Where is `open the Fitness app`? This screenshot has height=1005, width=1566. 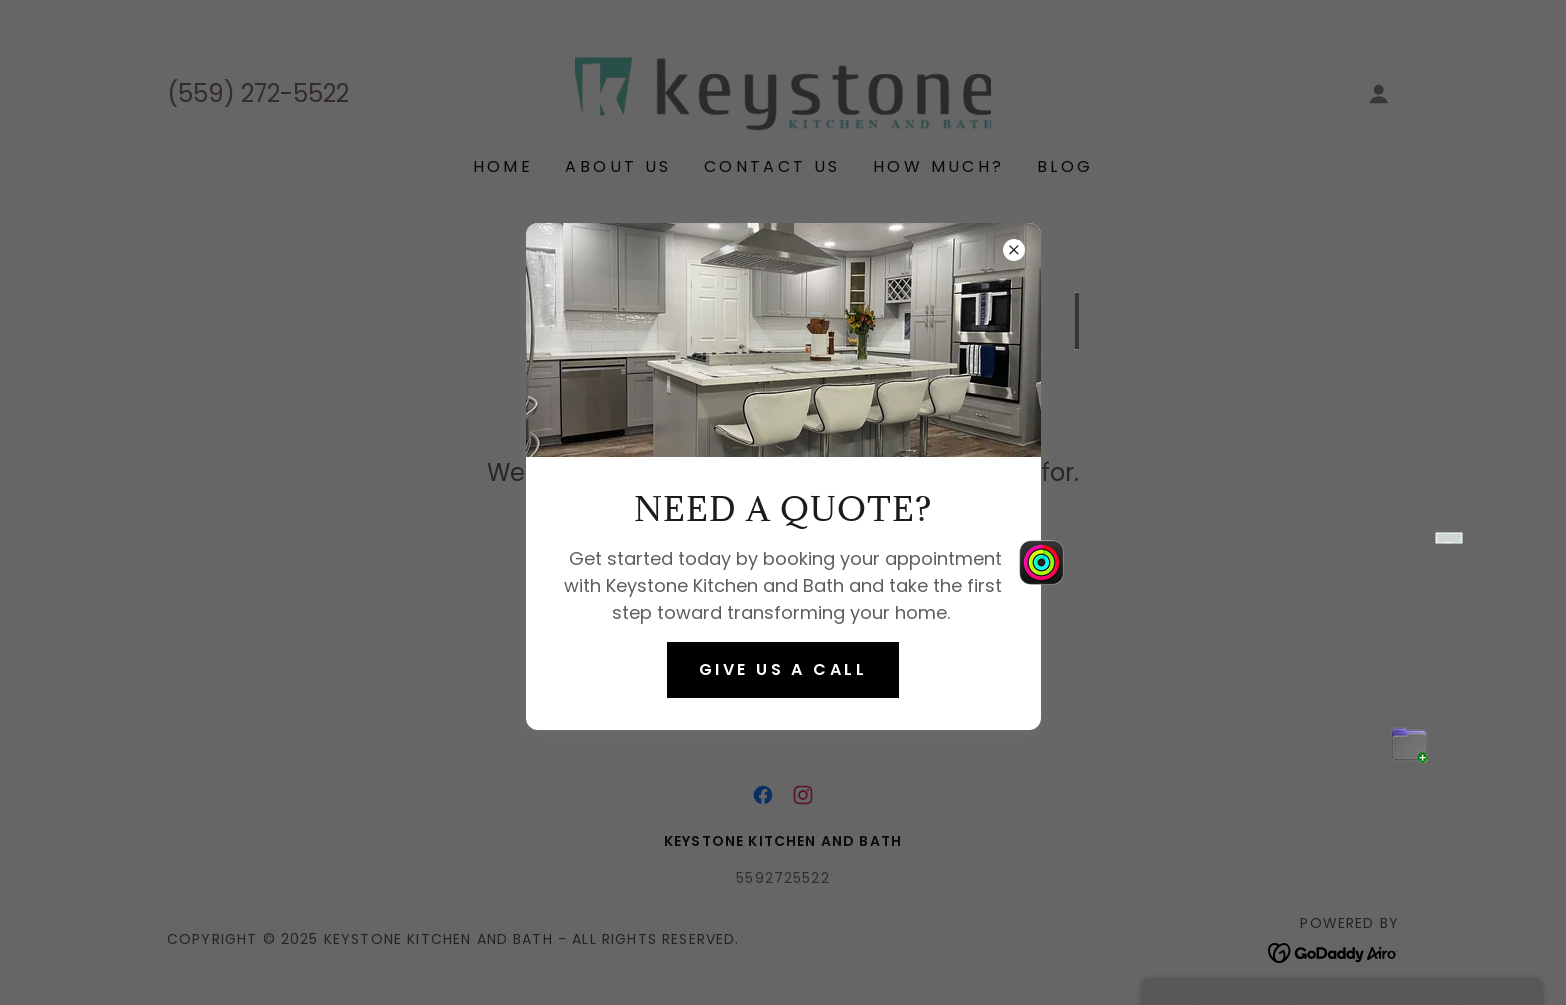 open the Fitness app is located at coordinates (1041, 562).